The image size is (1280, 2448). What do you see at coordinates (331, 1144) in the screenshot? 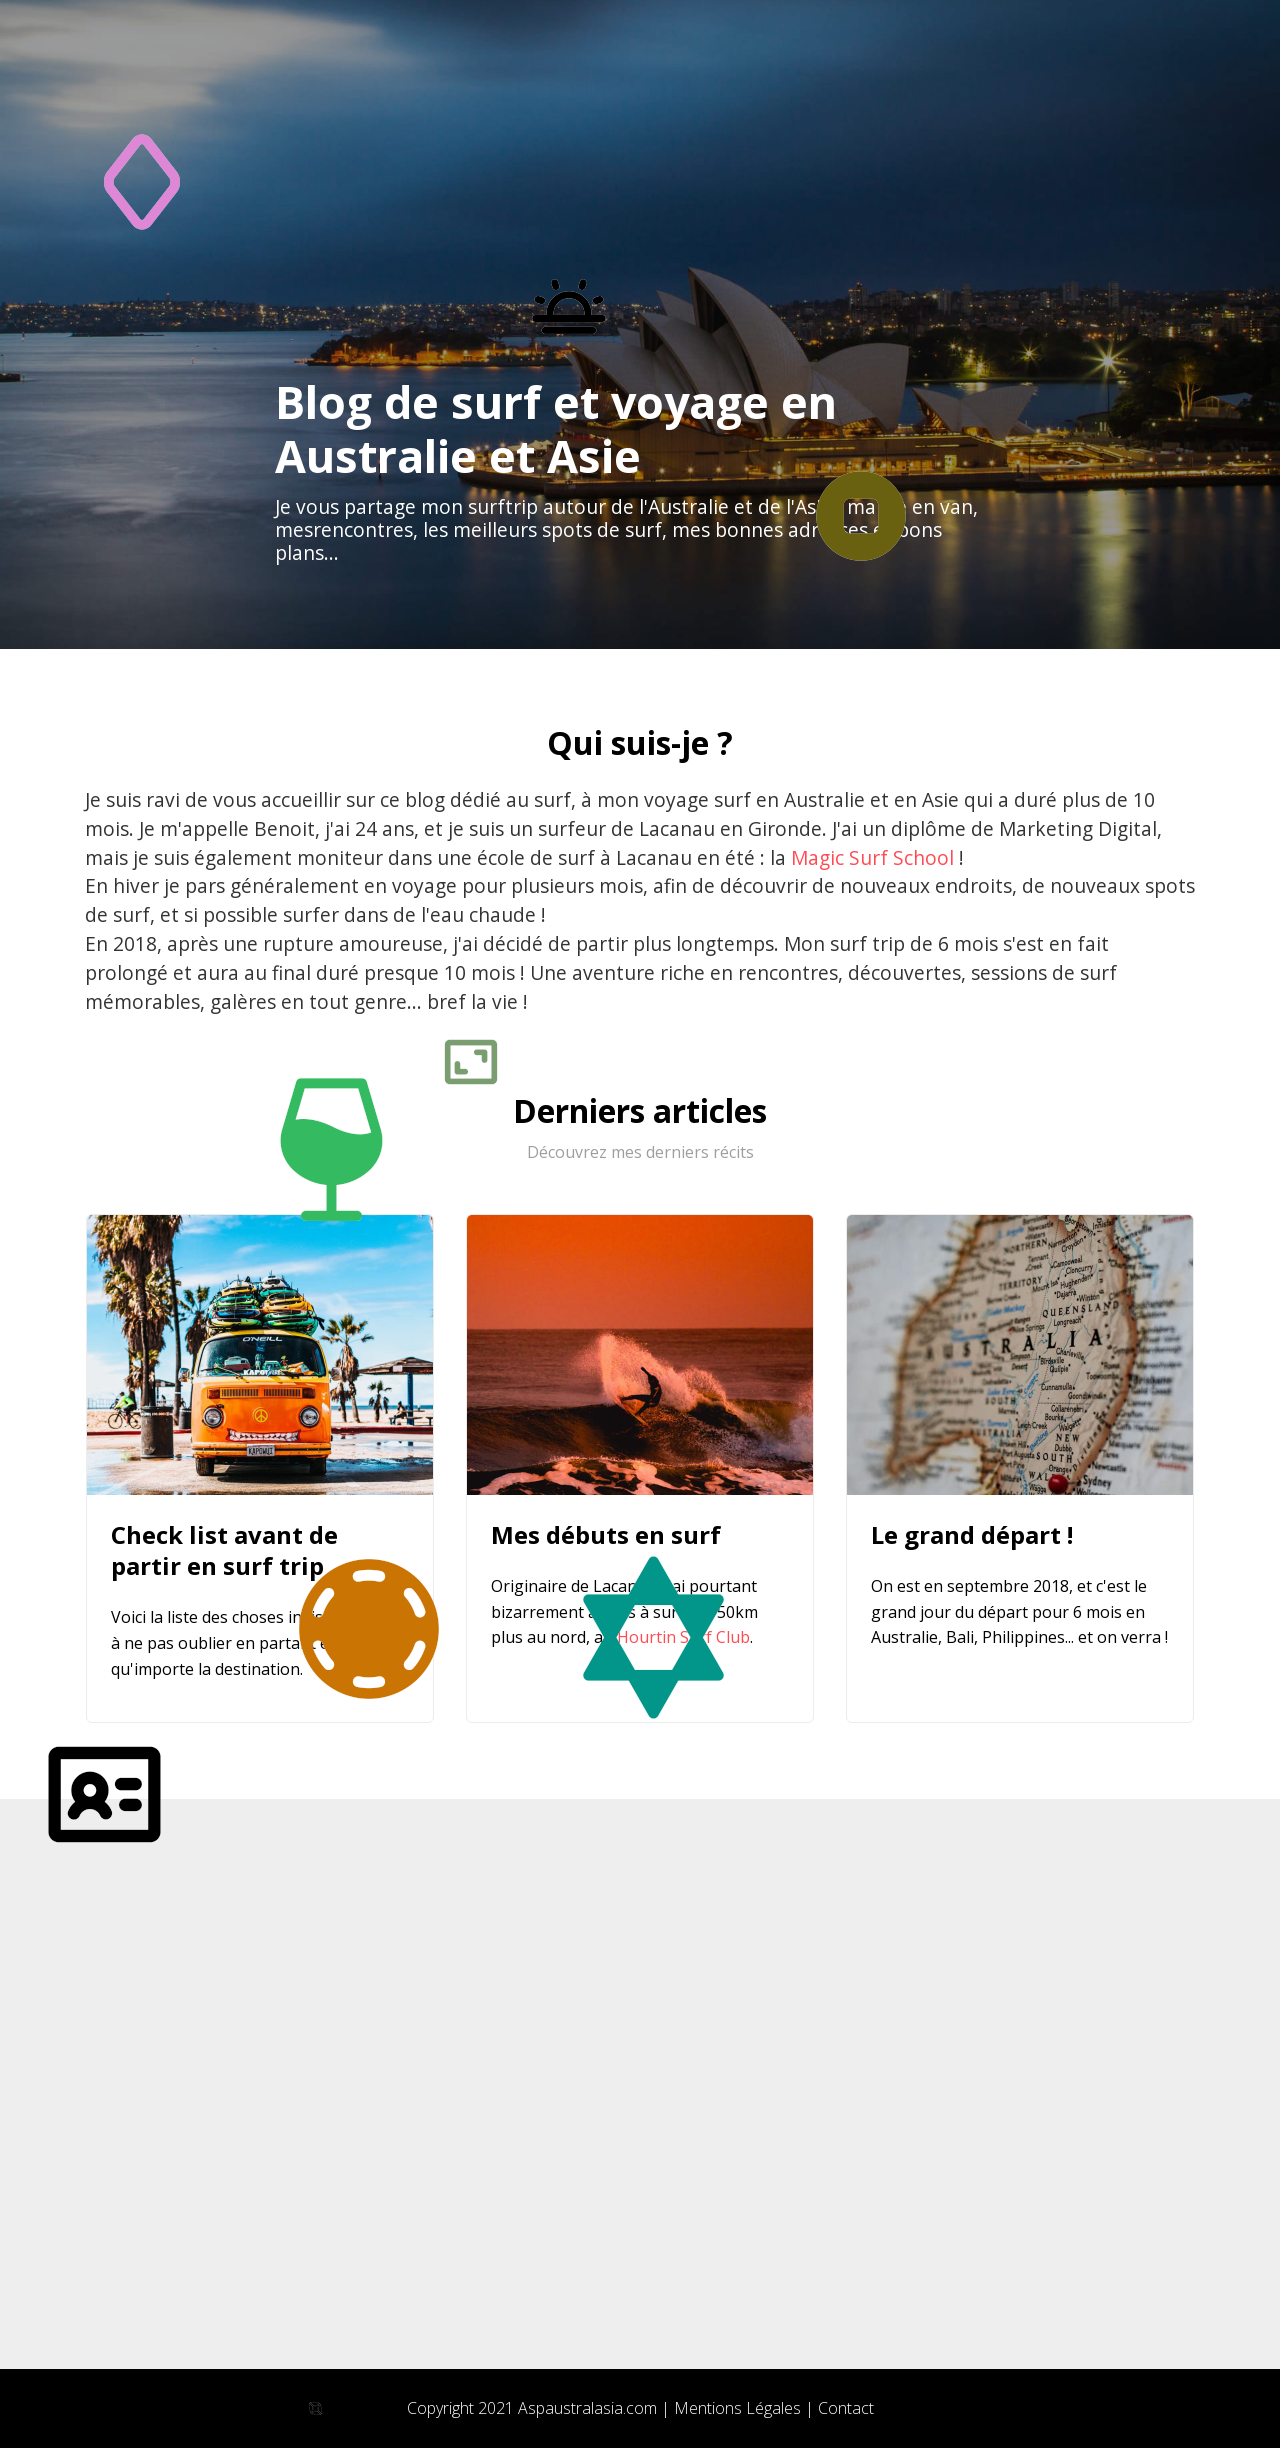
I see `browse wine or beverage options` at bounding box center [331, 1144].